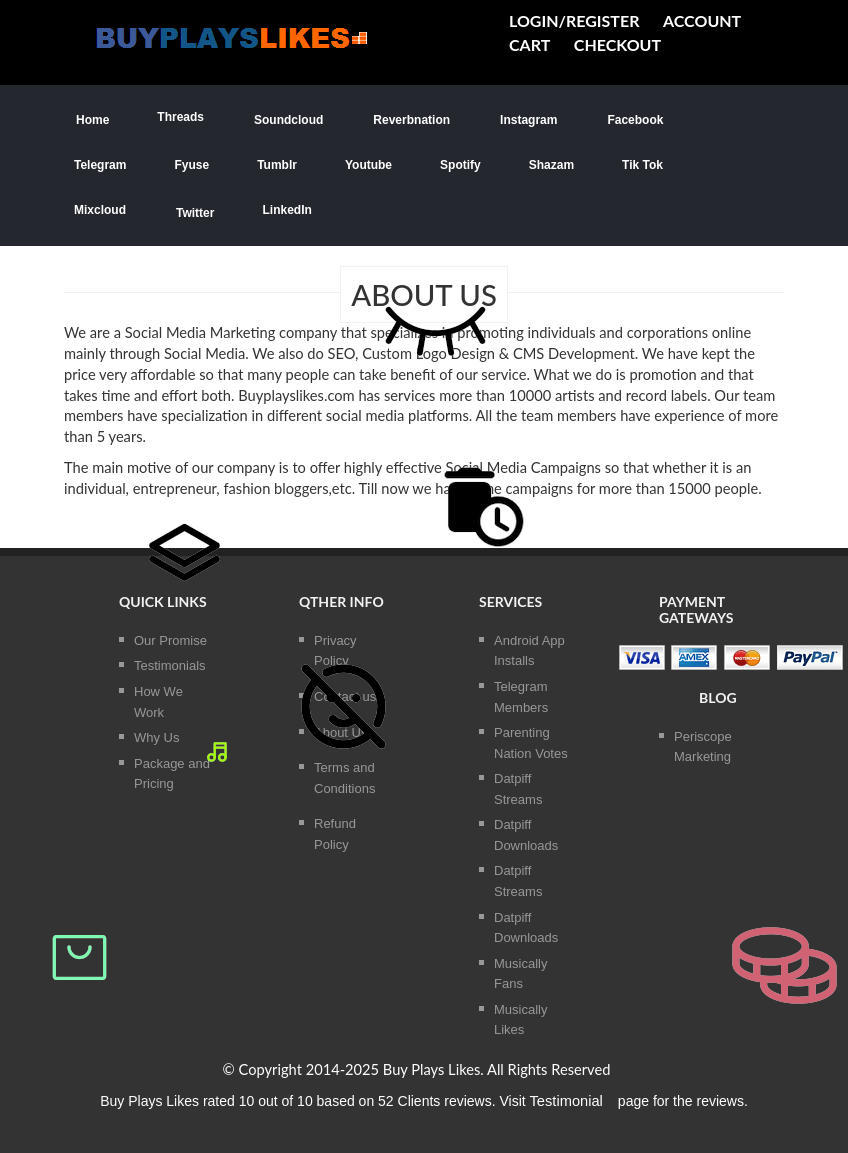 This screenshot has height=1153, width=848. What do you see at coordinates (435, 321) in the screenshot?
I see `hide password or sensitive content` at bounding box center [435, 321].